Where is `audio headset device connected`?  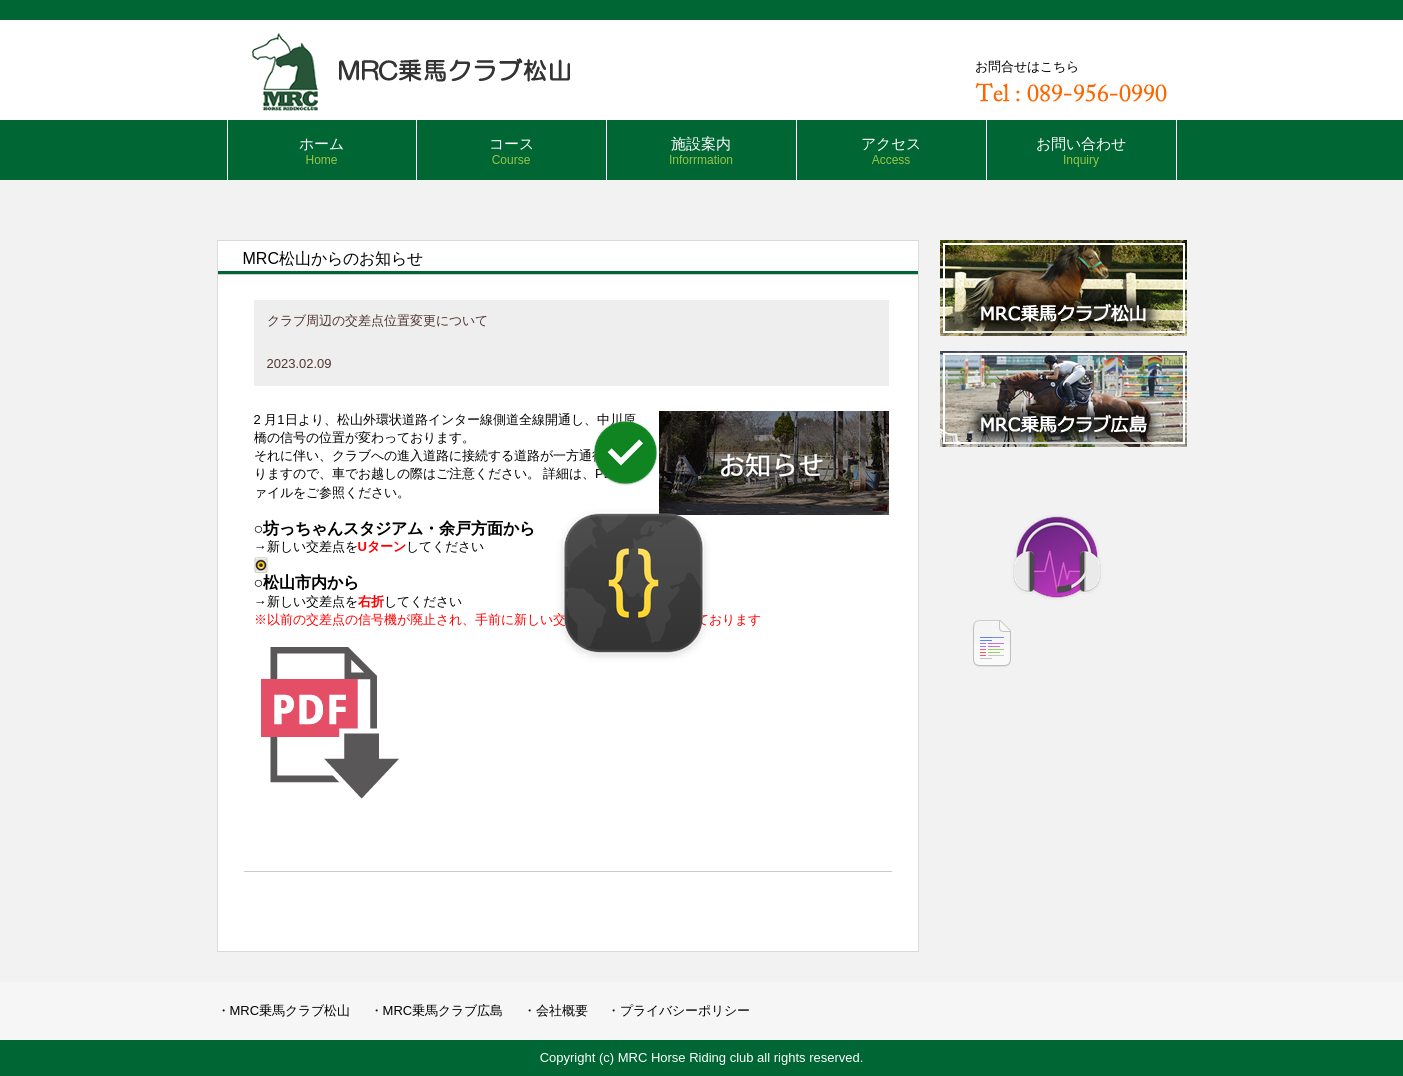 audio headset device connected is located at coordinates (1057, 557).